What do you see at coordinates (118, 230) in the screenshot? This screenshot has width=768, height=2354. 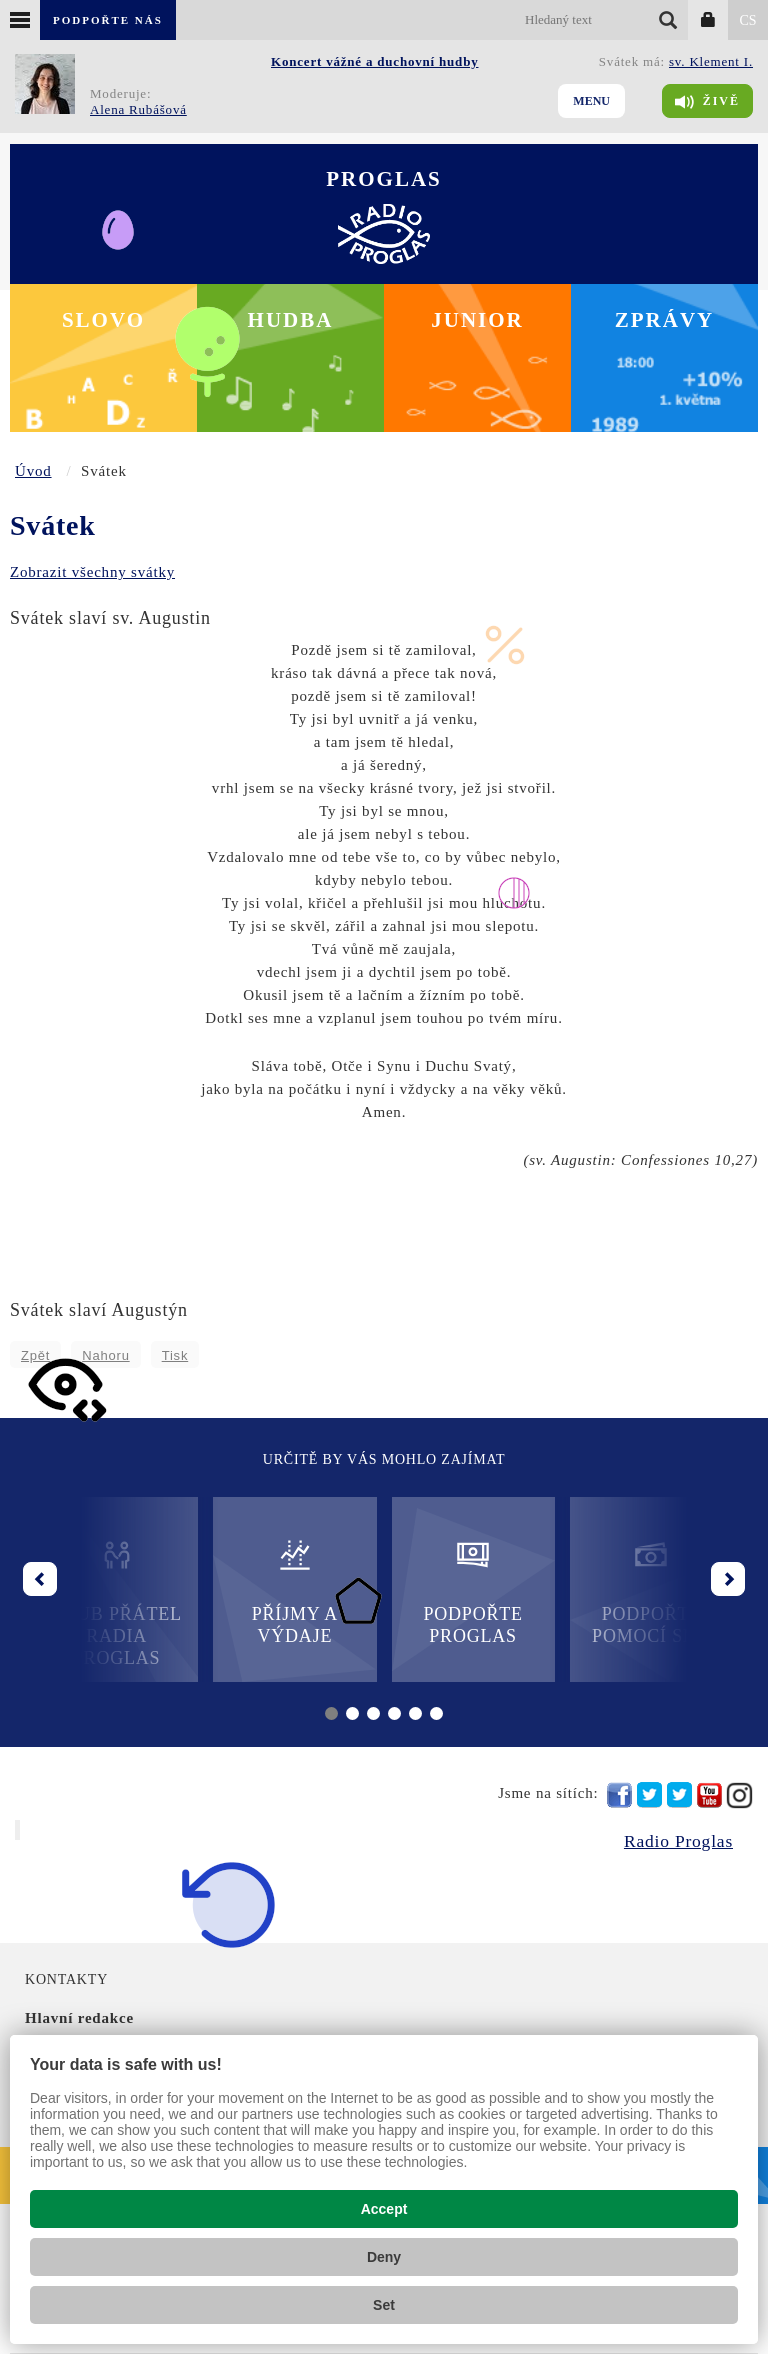 I see `indicates food or breakfast-related content` at bounding box center [118, 230].